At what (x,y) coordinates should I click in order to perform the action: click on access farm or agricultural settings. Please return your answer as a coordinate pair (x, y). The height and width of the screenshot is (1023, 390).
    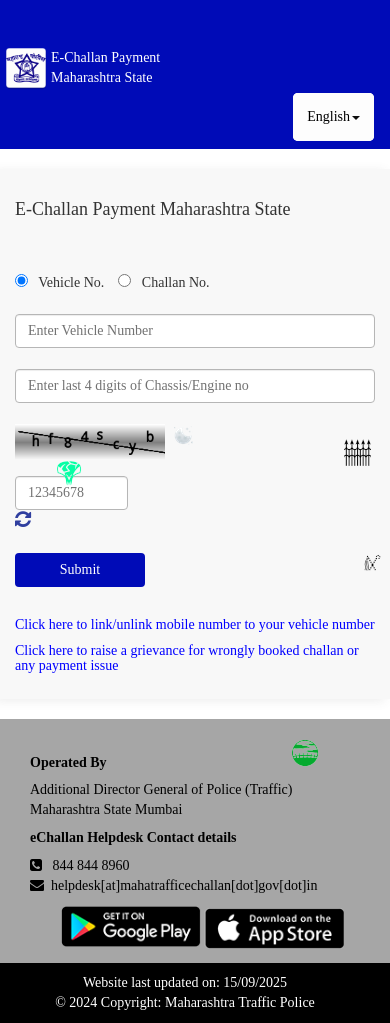
    Looking at the image, I should click on (305, 753).